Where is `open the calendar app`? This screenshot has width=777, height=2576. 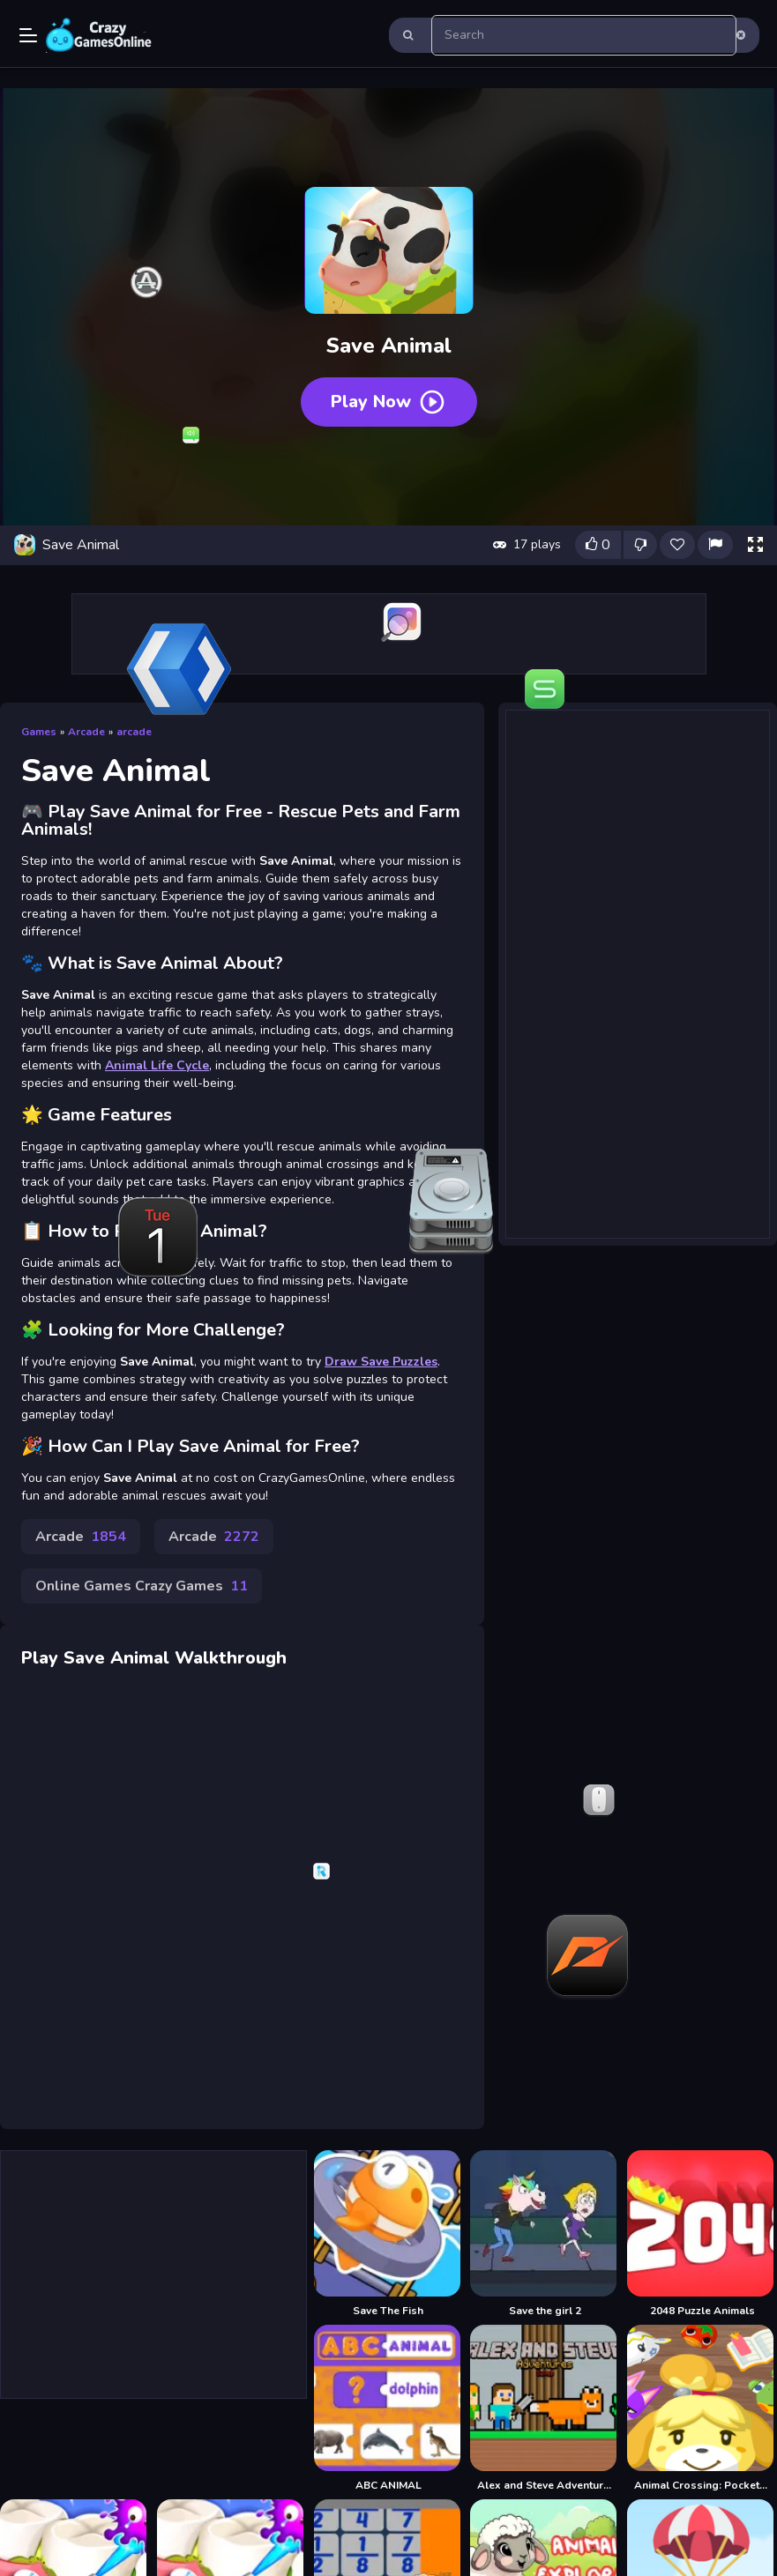
open the calendar app is located at coordinates (158, 1237).